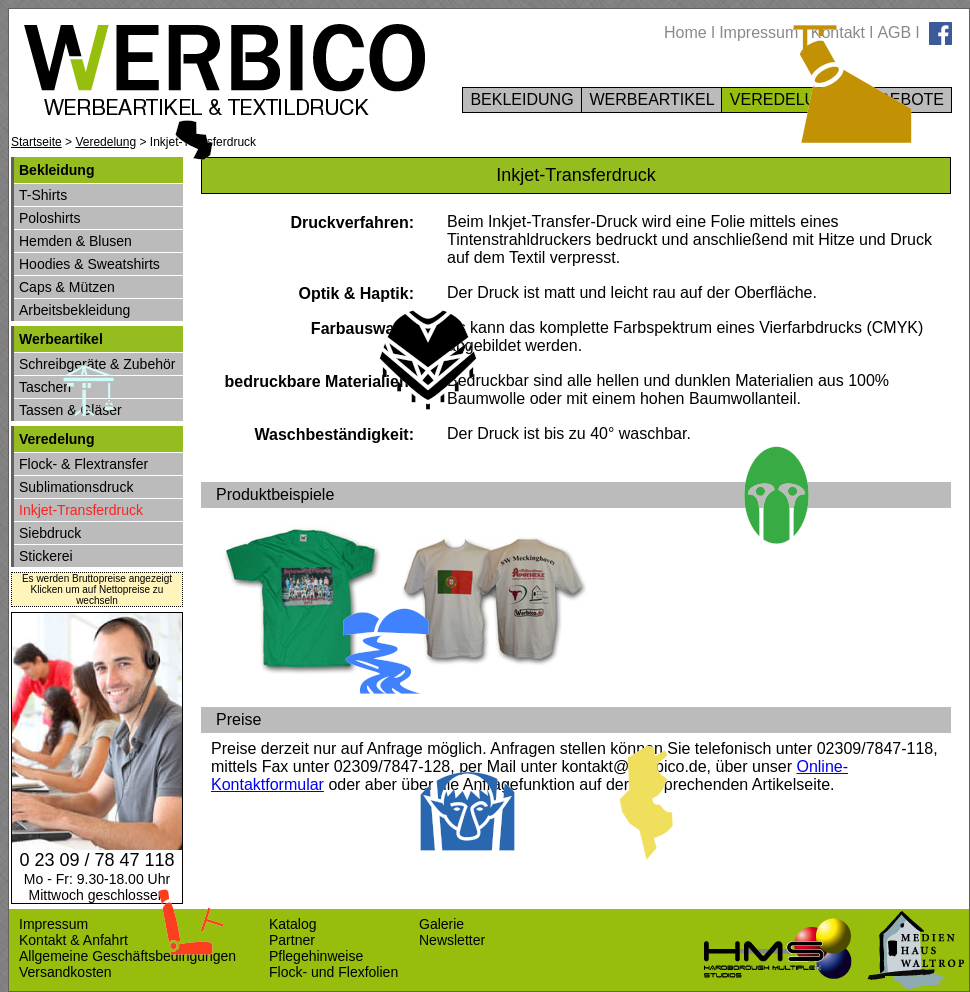 The width and height of the screenshot is (970, 992). What do you see at coordinates (386, 651) in the screenshot?
I see `view river or waterway on map` at bounding box center [386, 651].